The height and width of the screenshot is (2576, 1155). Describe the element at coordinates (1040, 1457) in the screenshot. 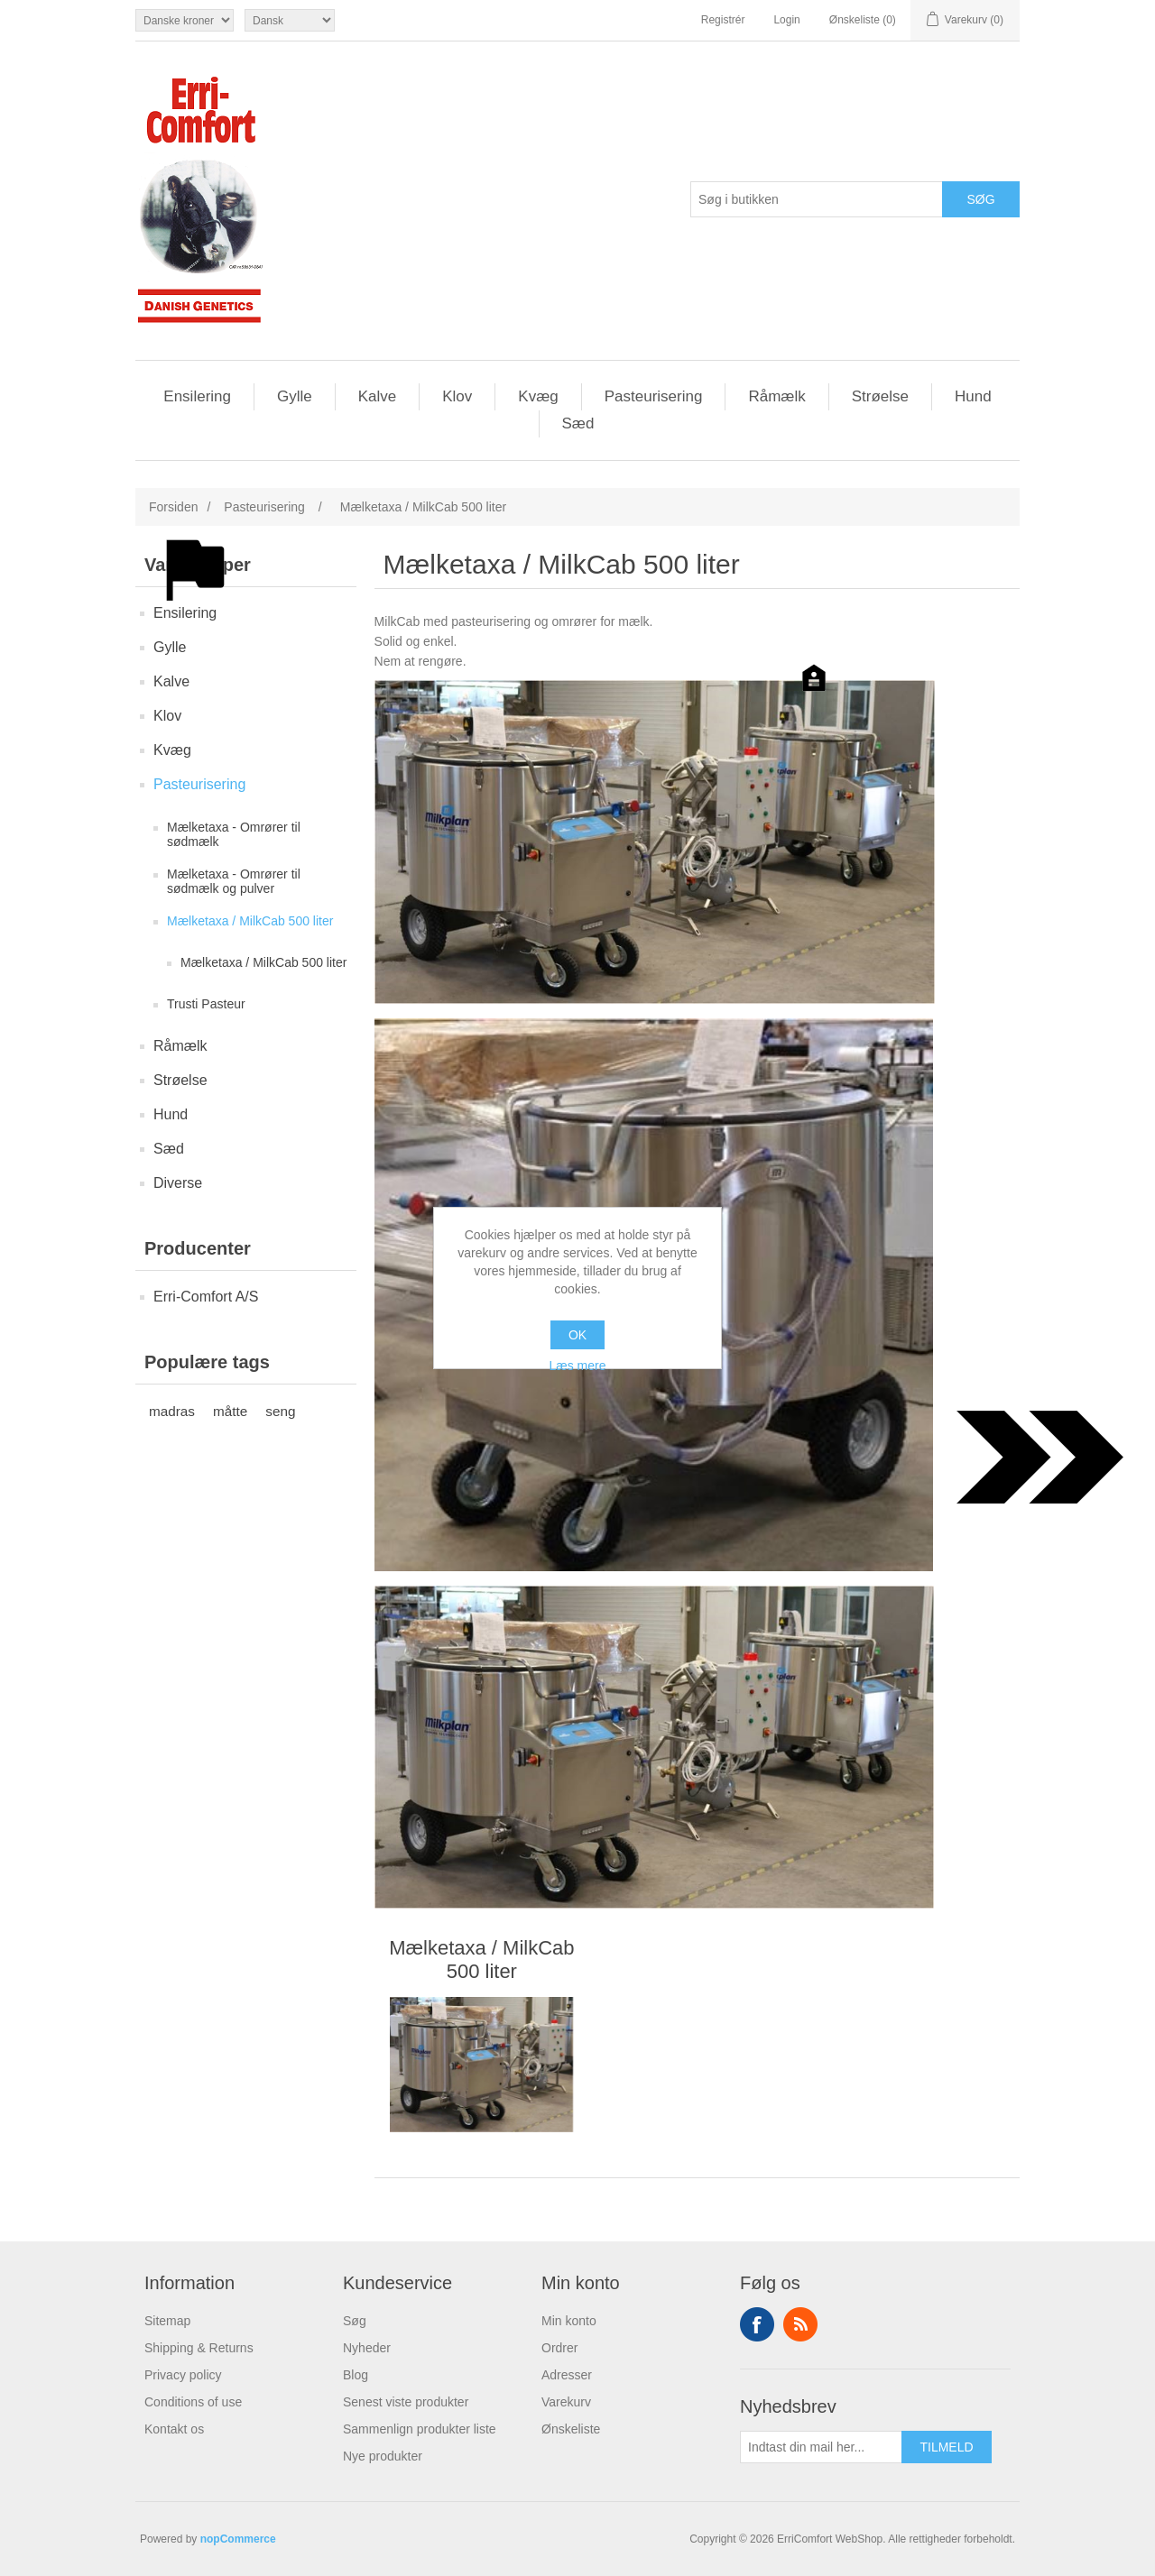

I see `inertia.js framework logo` at that location.